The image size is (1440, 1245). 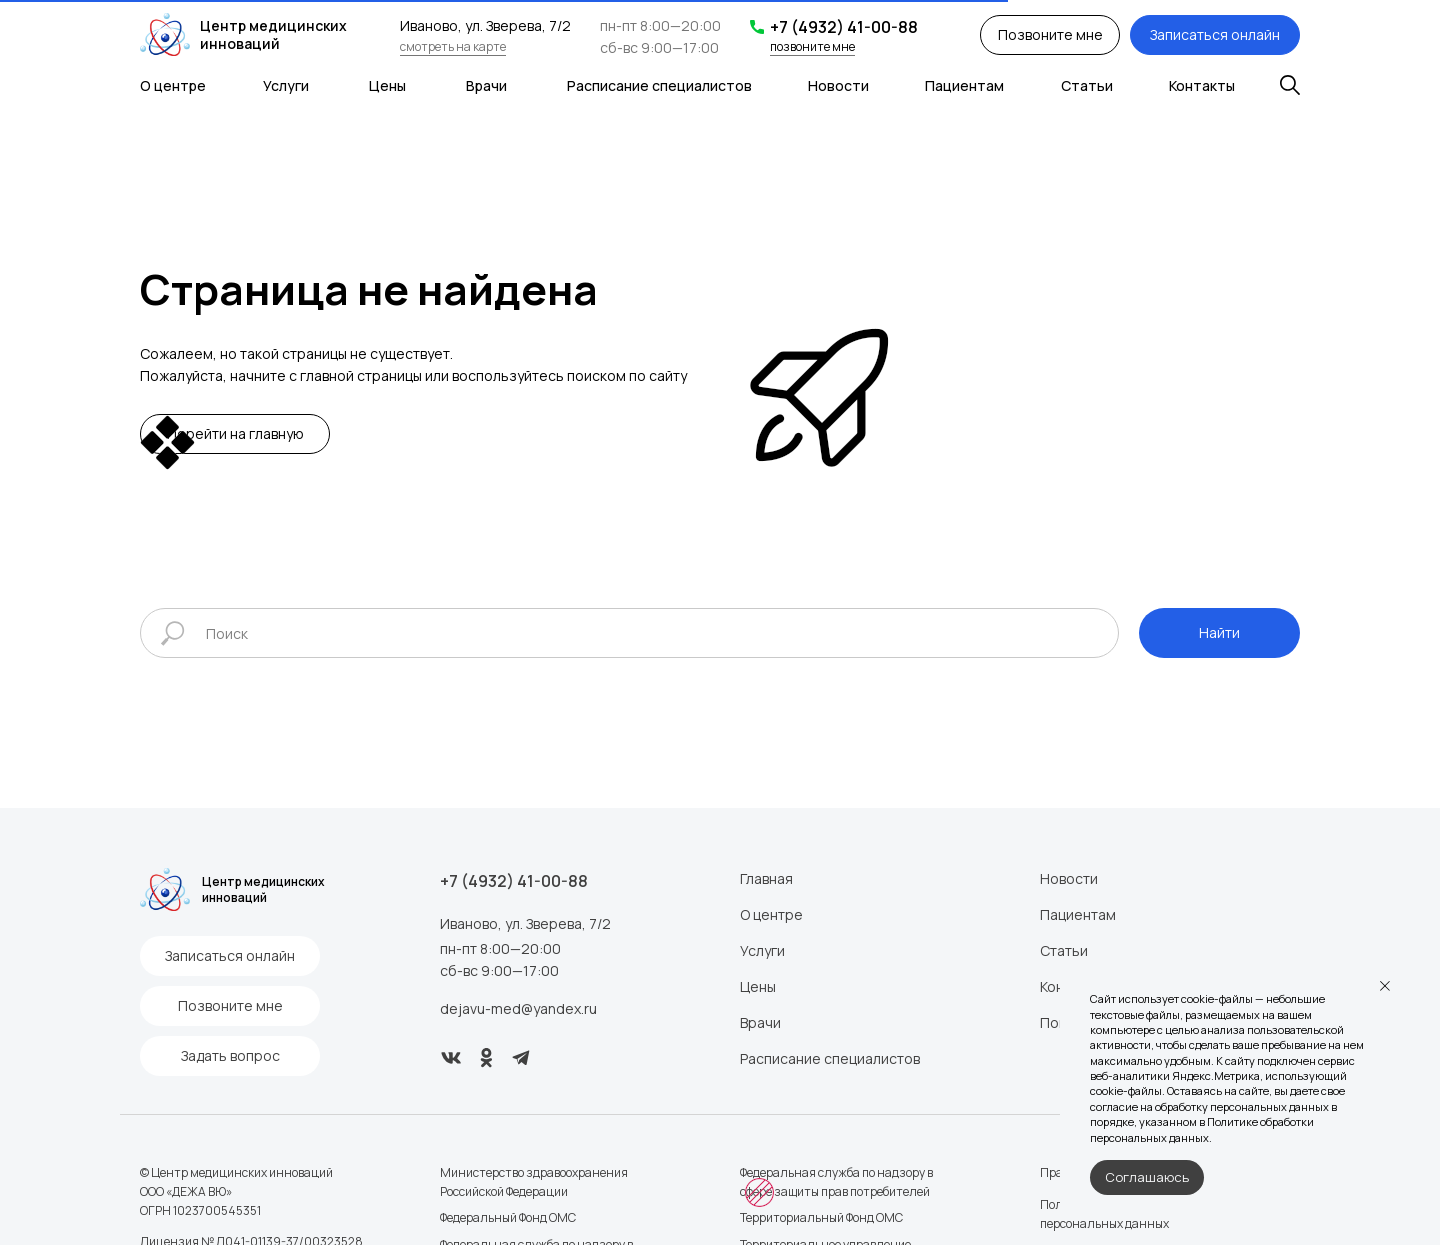 I want to click on access app dashboard or home screen, so click(x=167, y=442).